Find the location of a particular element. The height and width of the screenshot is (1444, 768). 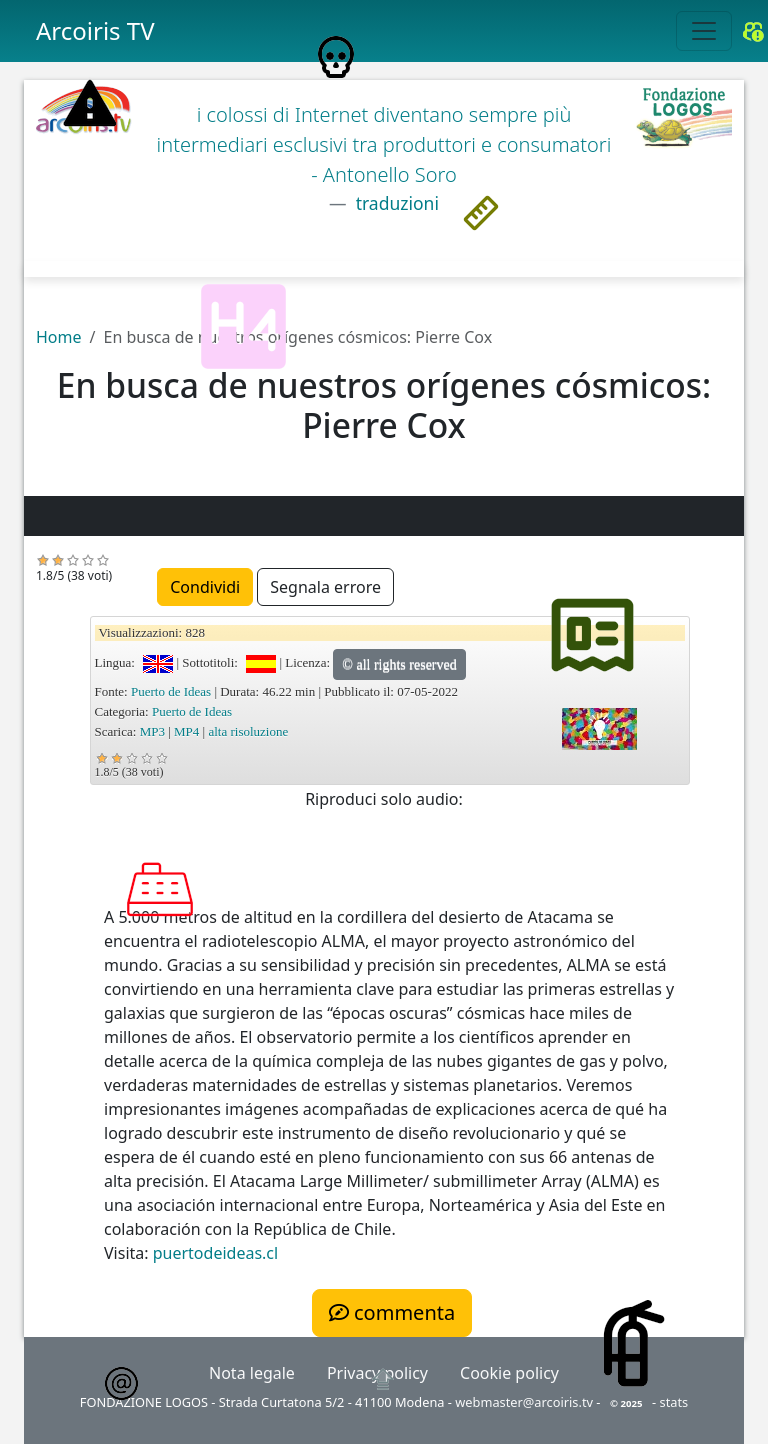

indicates a warning or issue with GitHub Copilot is located at coordinates (753, 31).